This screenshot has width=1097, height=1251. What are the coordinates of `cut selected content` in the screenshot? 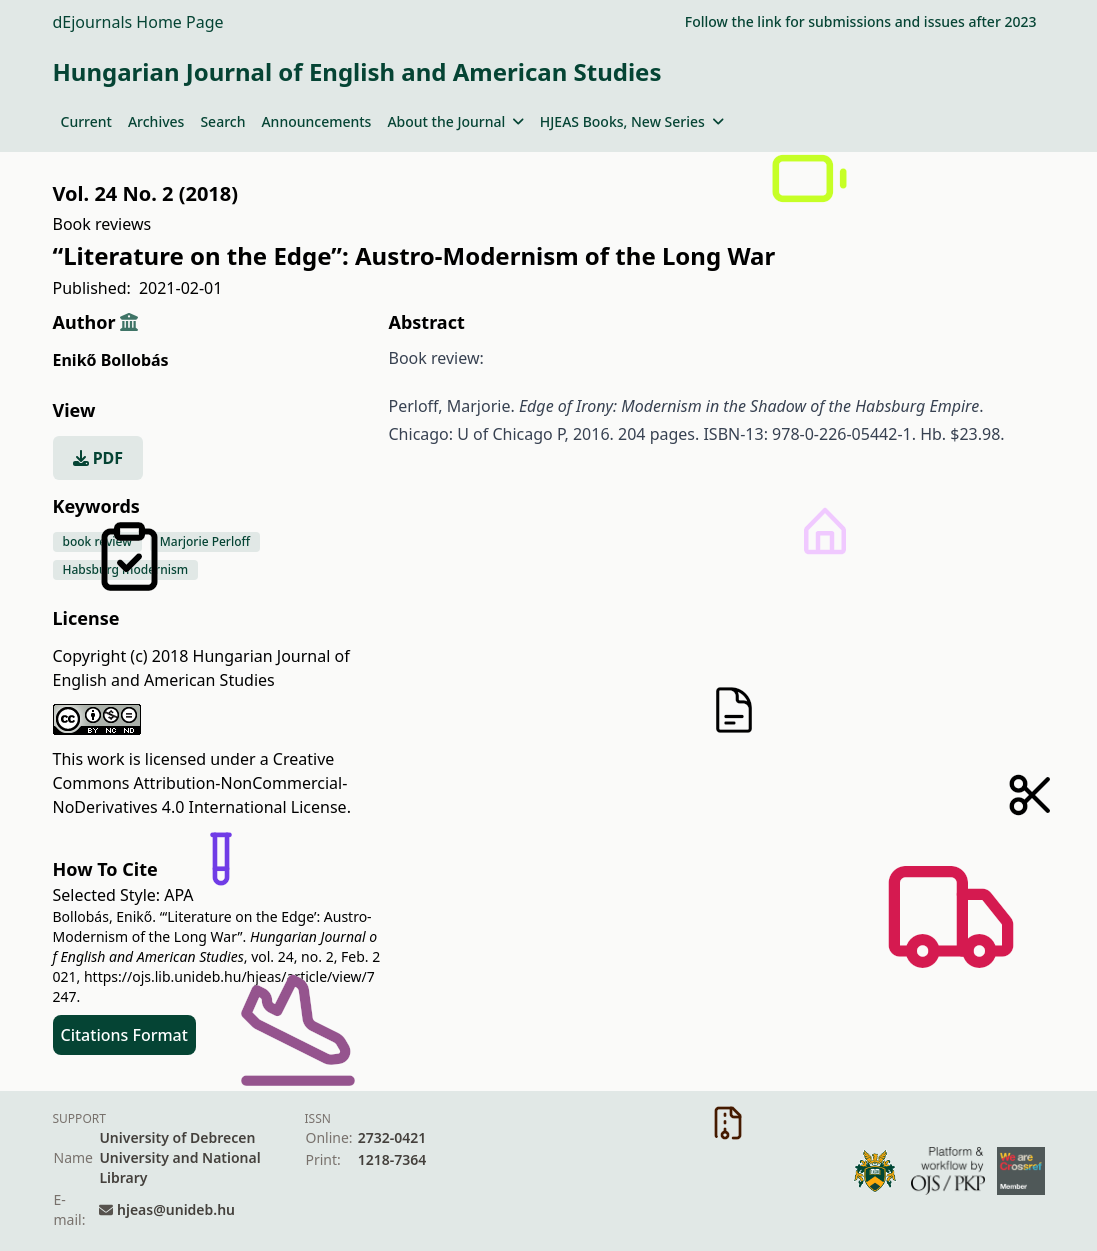 It's located at (1032, 795).